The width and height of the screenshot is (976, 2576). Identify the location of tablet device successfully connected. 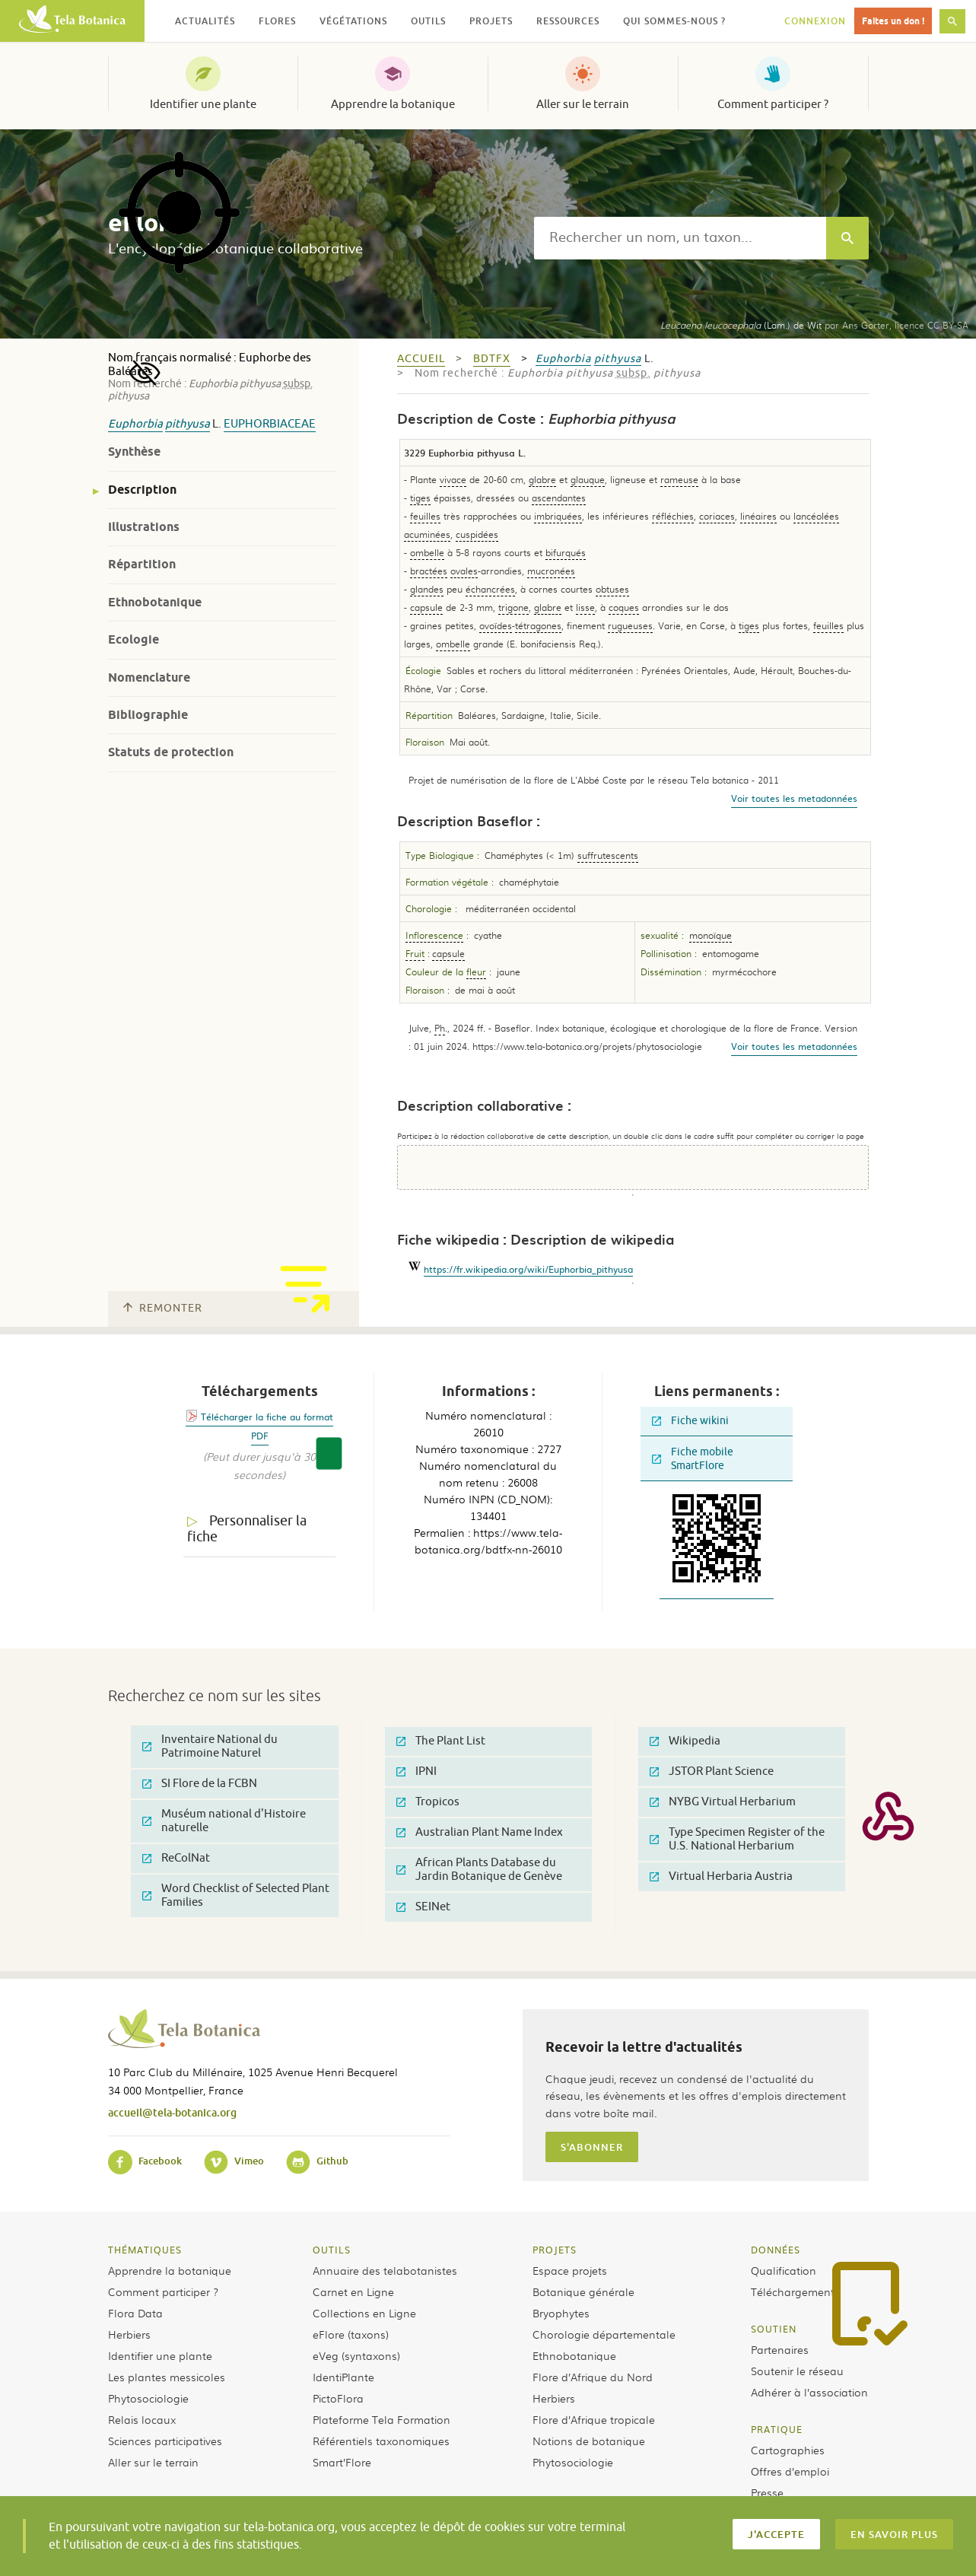
(866, 2304).